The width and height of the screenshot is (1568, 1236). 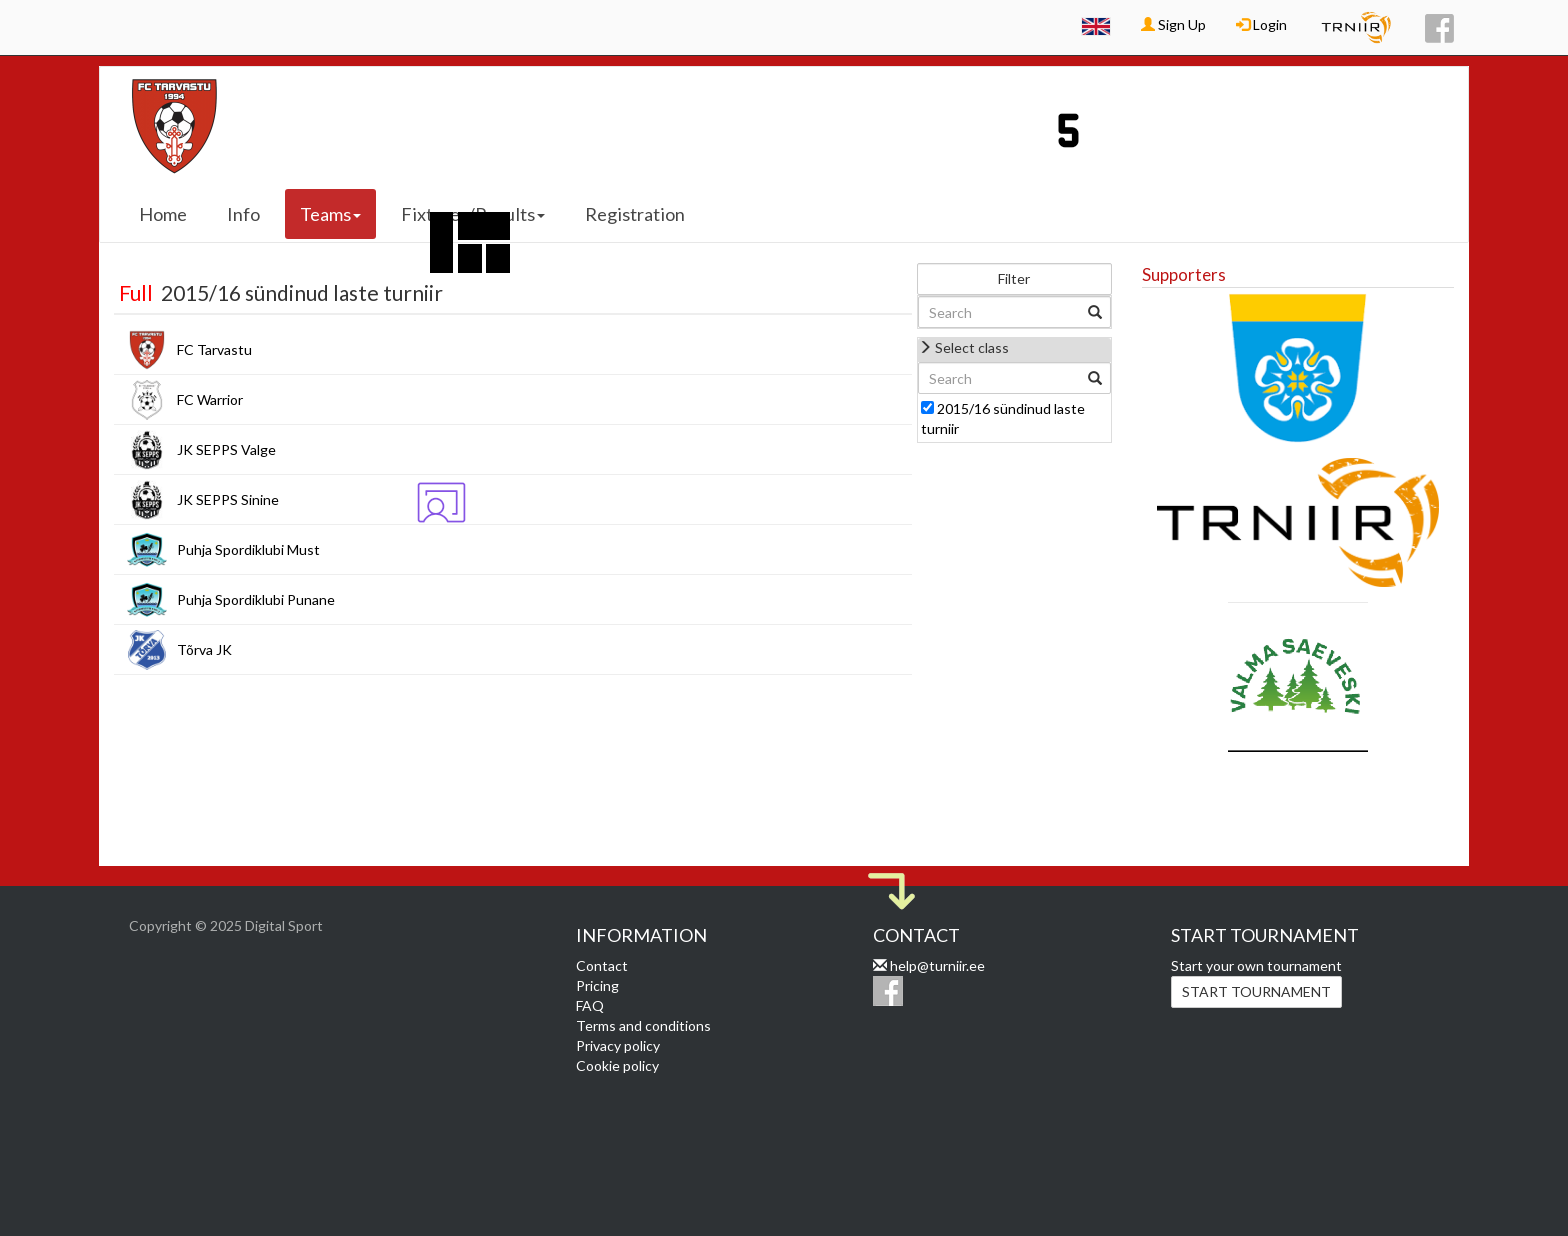 What do you see at coordinates (891, 889) in the screenshot?
I see `move content right then down` at bounding box center [891, 889].